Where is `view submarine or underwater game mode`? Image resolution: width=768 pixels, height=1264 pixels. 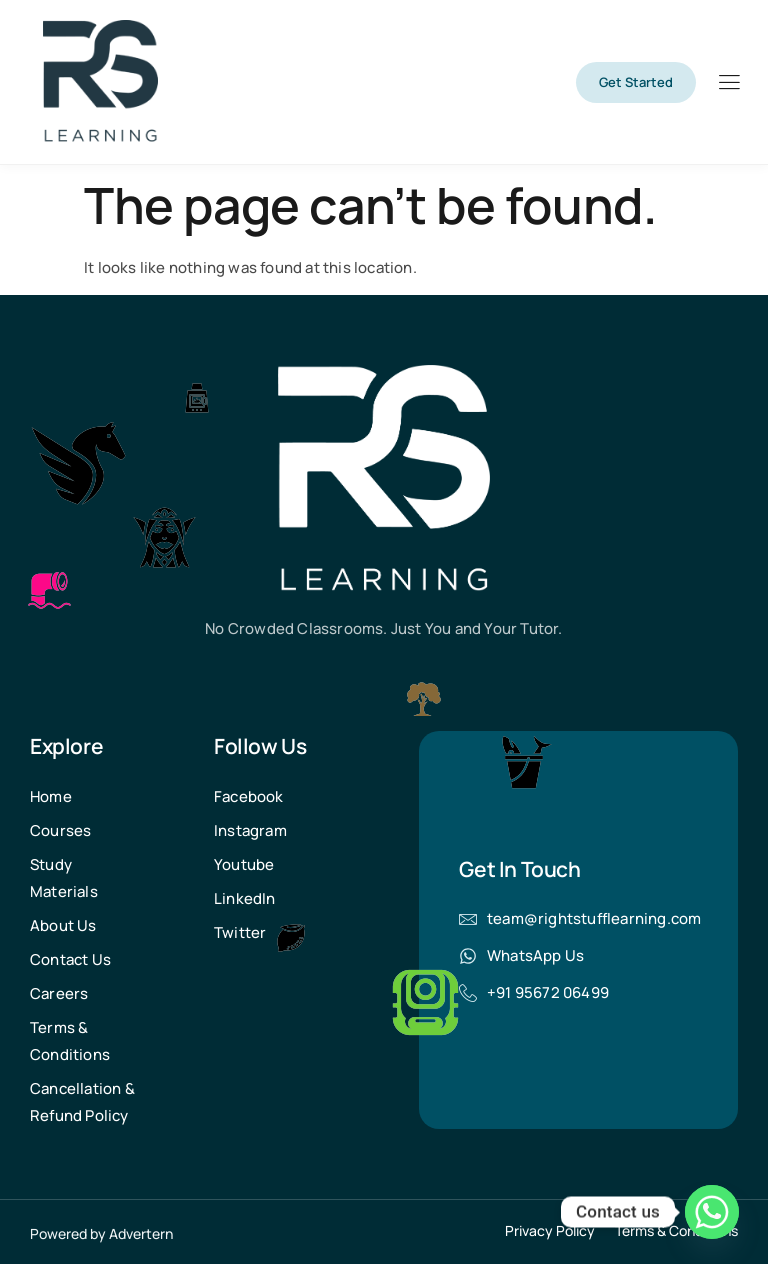
view submarine or underwater game mode is located at coordinates (49, 590).